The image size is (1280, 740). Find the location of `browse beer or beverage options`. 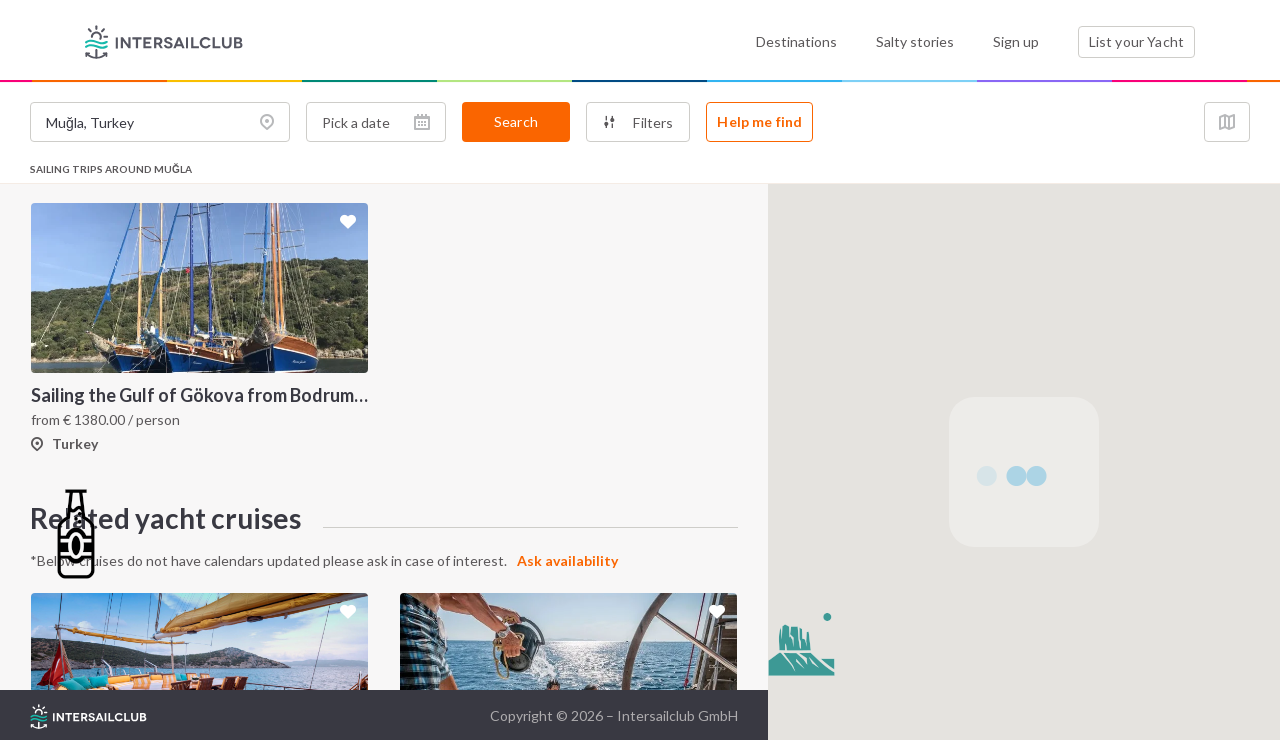

browse beer or beverage options is located at coordinates (76, 534).